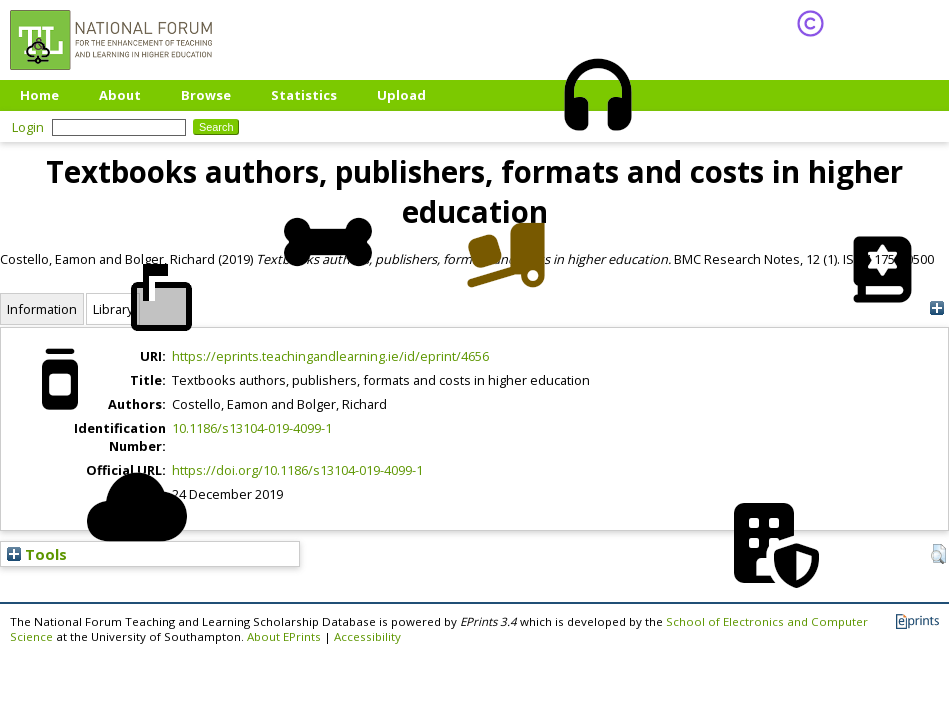  What do you see at coordinates (882, 269) in the screenshot?
I see `access Jewish religious texts` at bounding box center [882, 269].